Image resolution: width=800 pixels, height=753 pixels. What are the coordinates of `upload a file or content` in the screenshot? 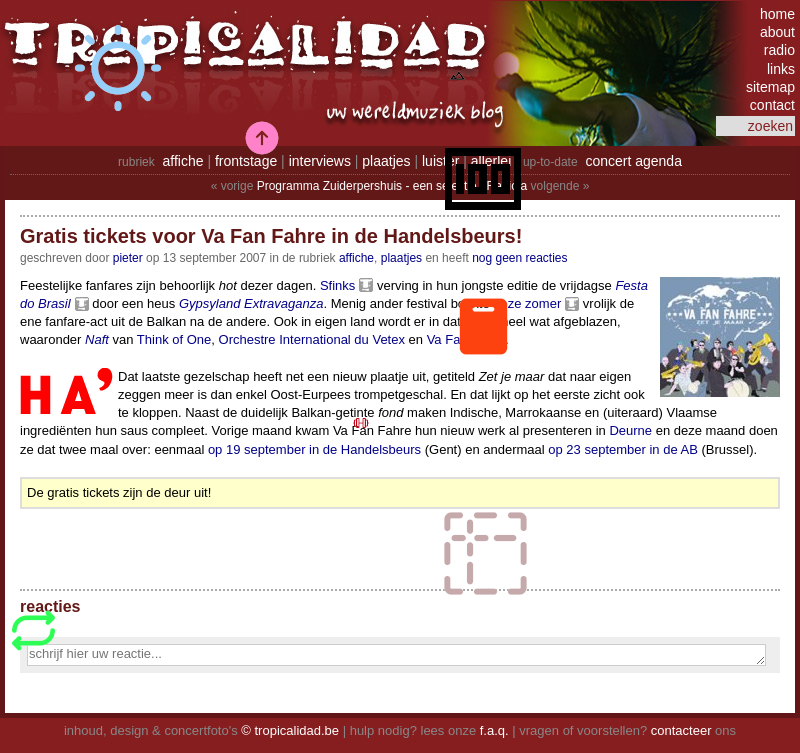 It's located at (262, 138).